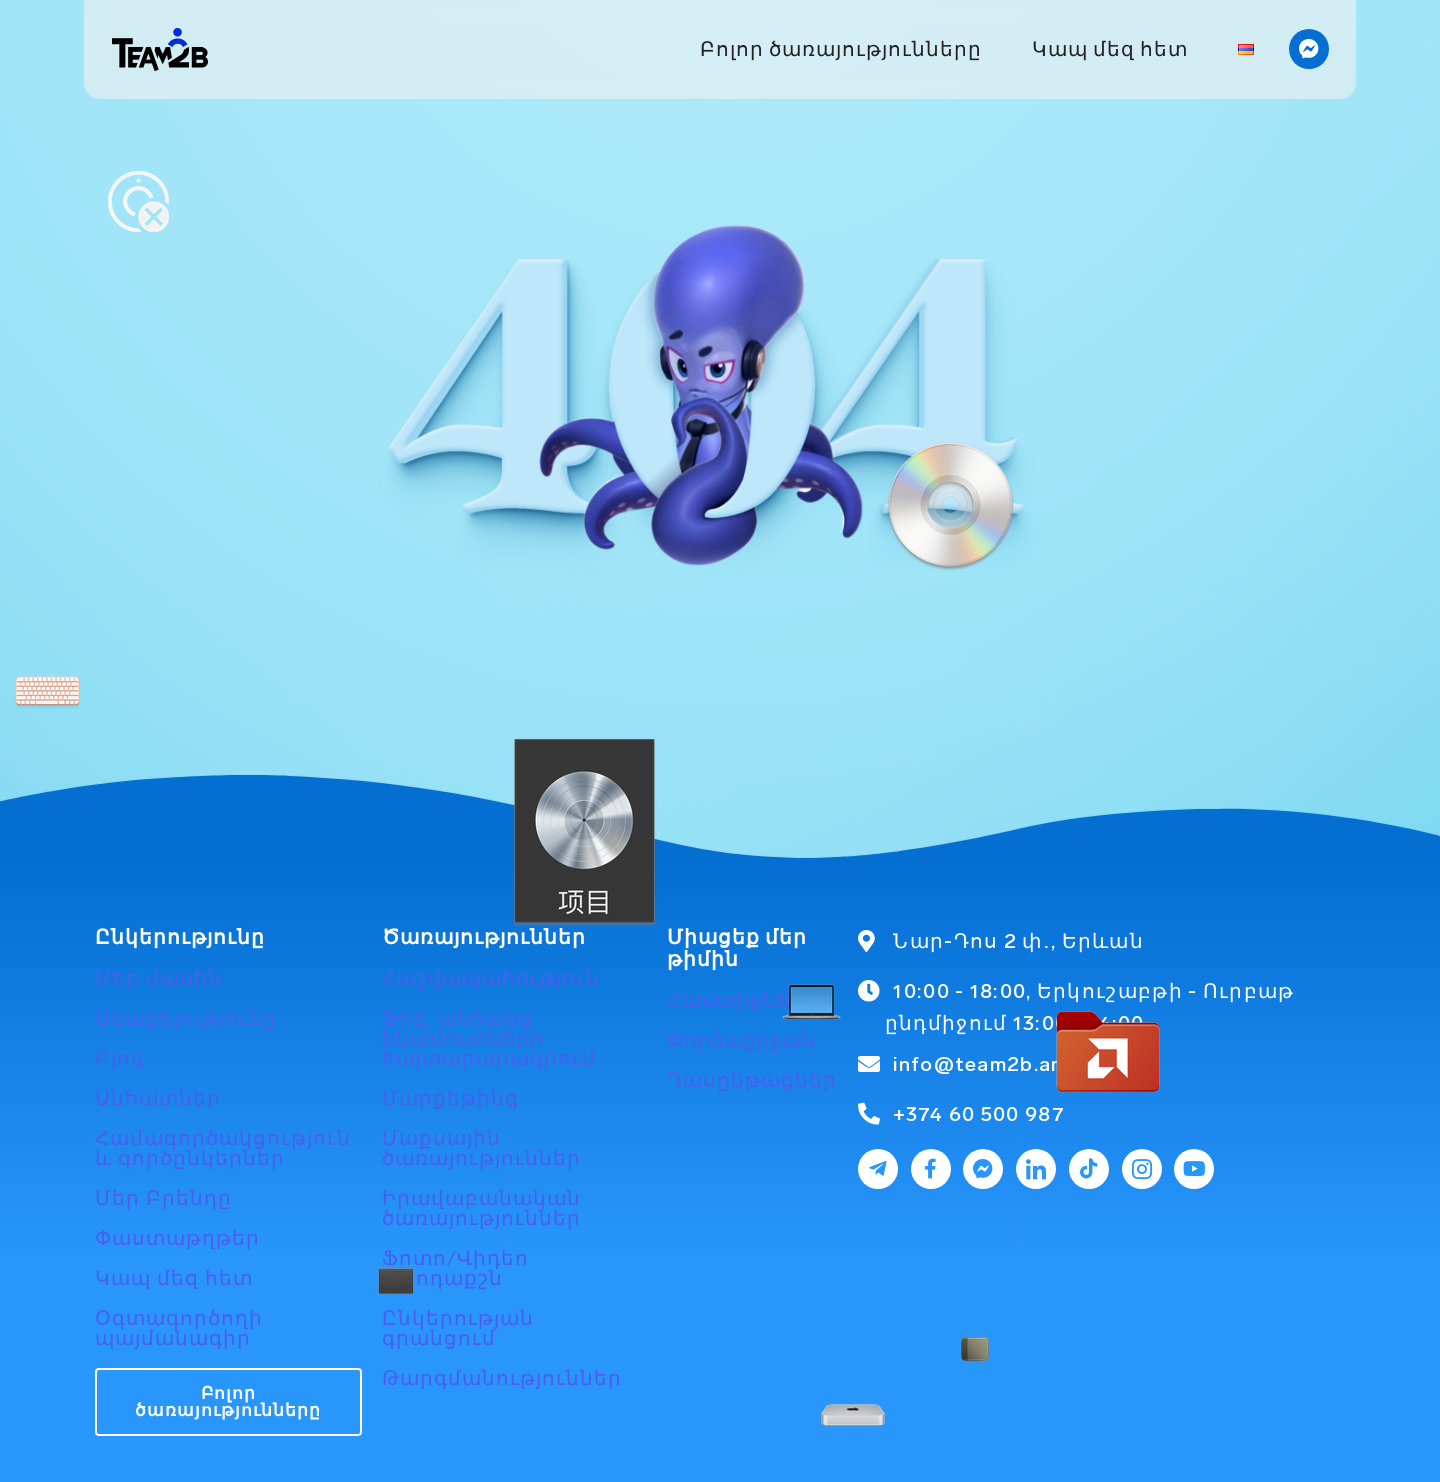 This screenshot has width=1440, height=1482. Describe the element at coordinates (47, 691) in the screenshot. I see `indicates keyboard backlight set to orange/warm color` at that location.